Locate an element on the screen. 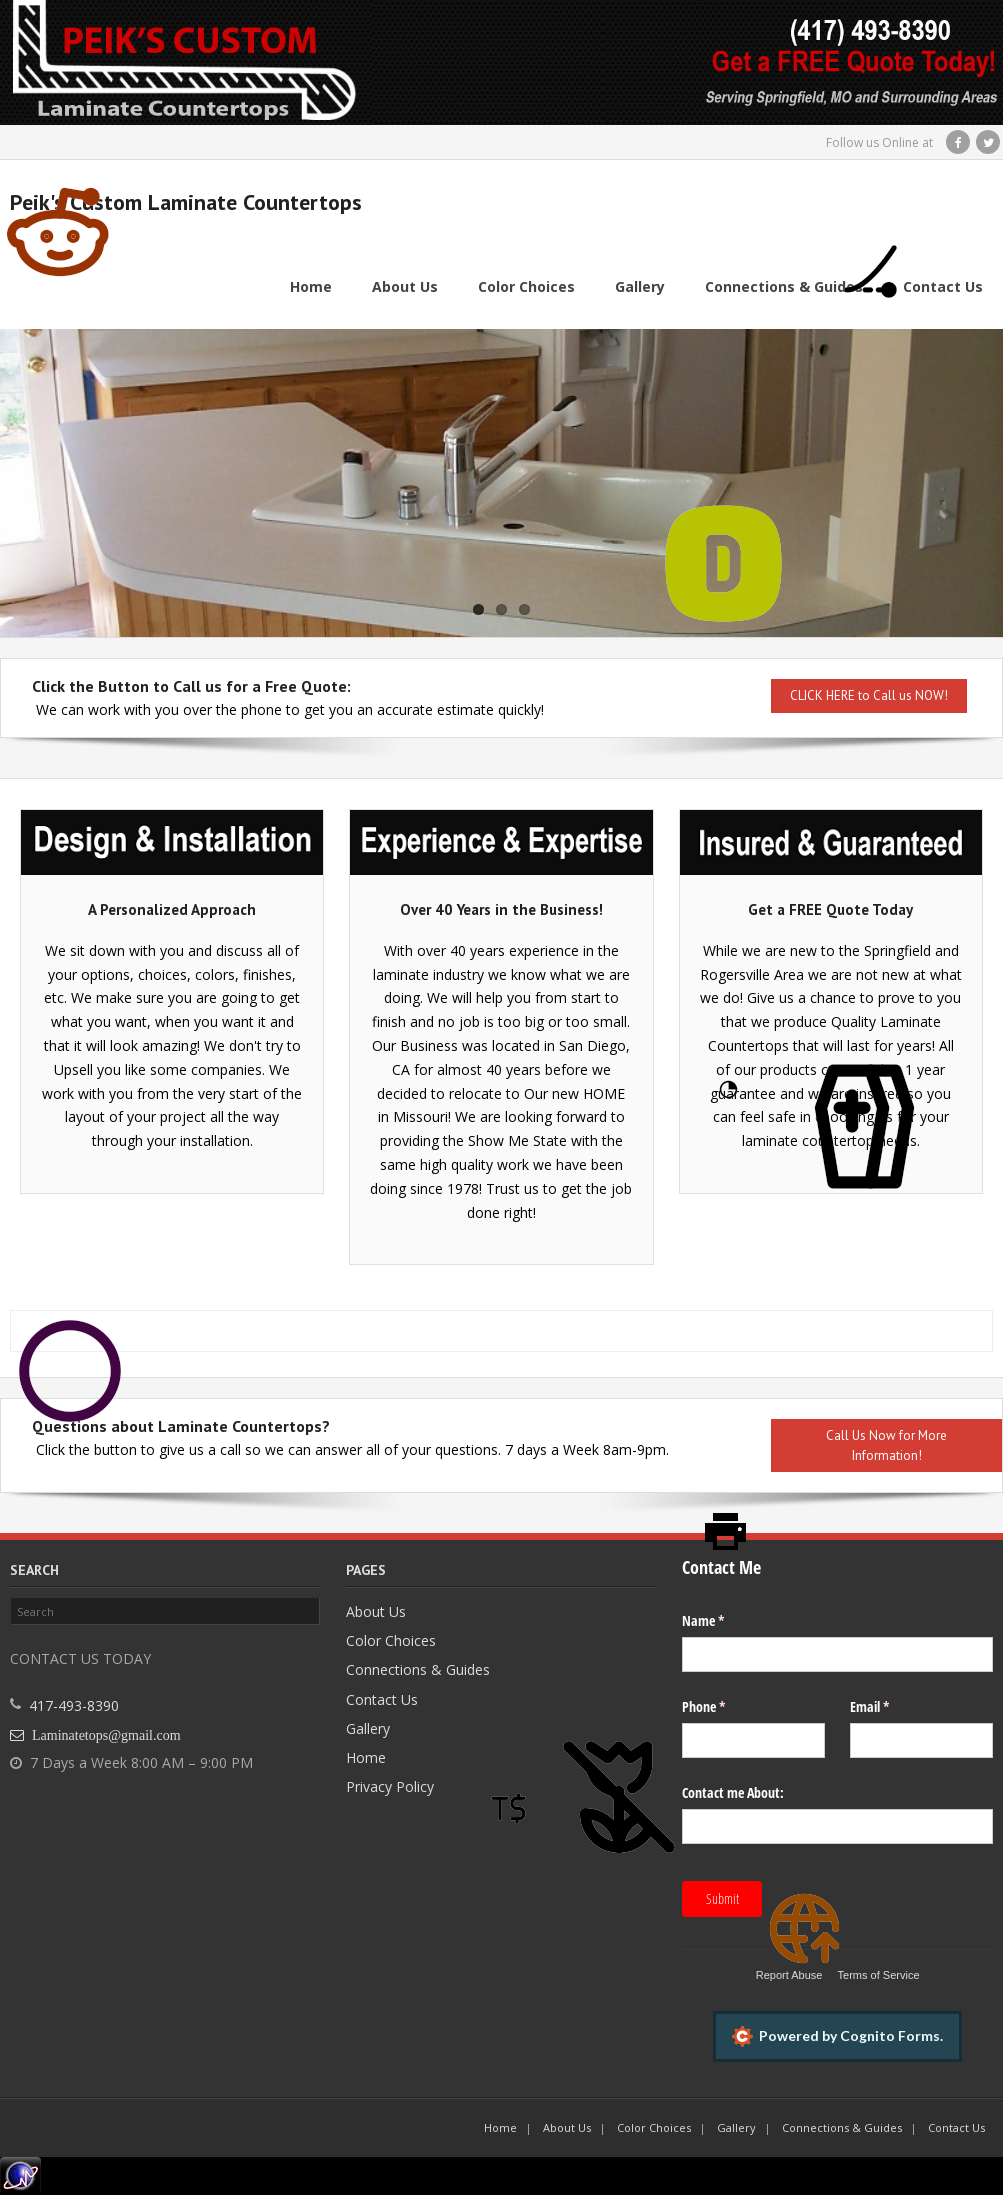  open reddit is located at coordinates (60, 232).